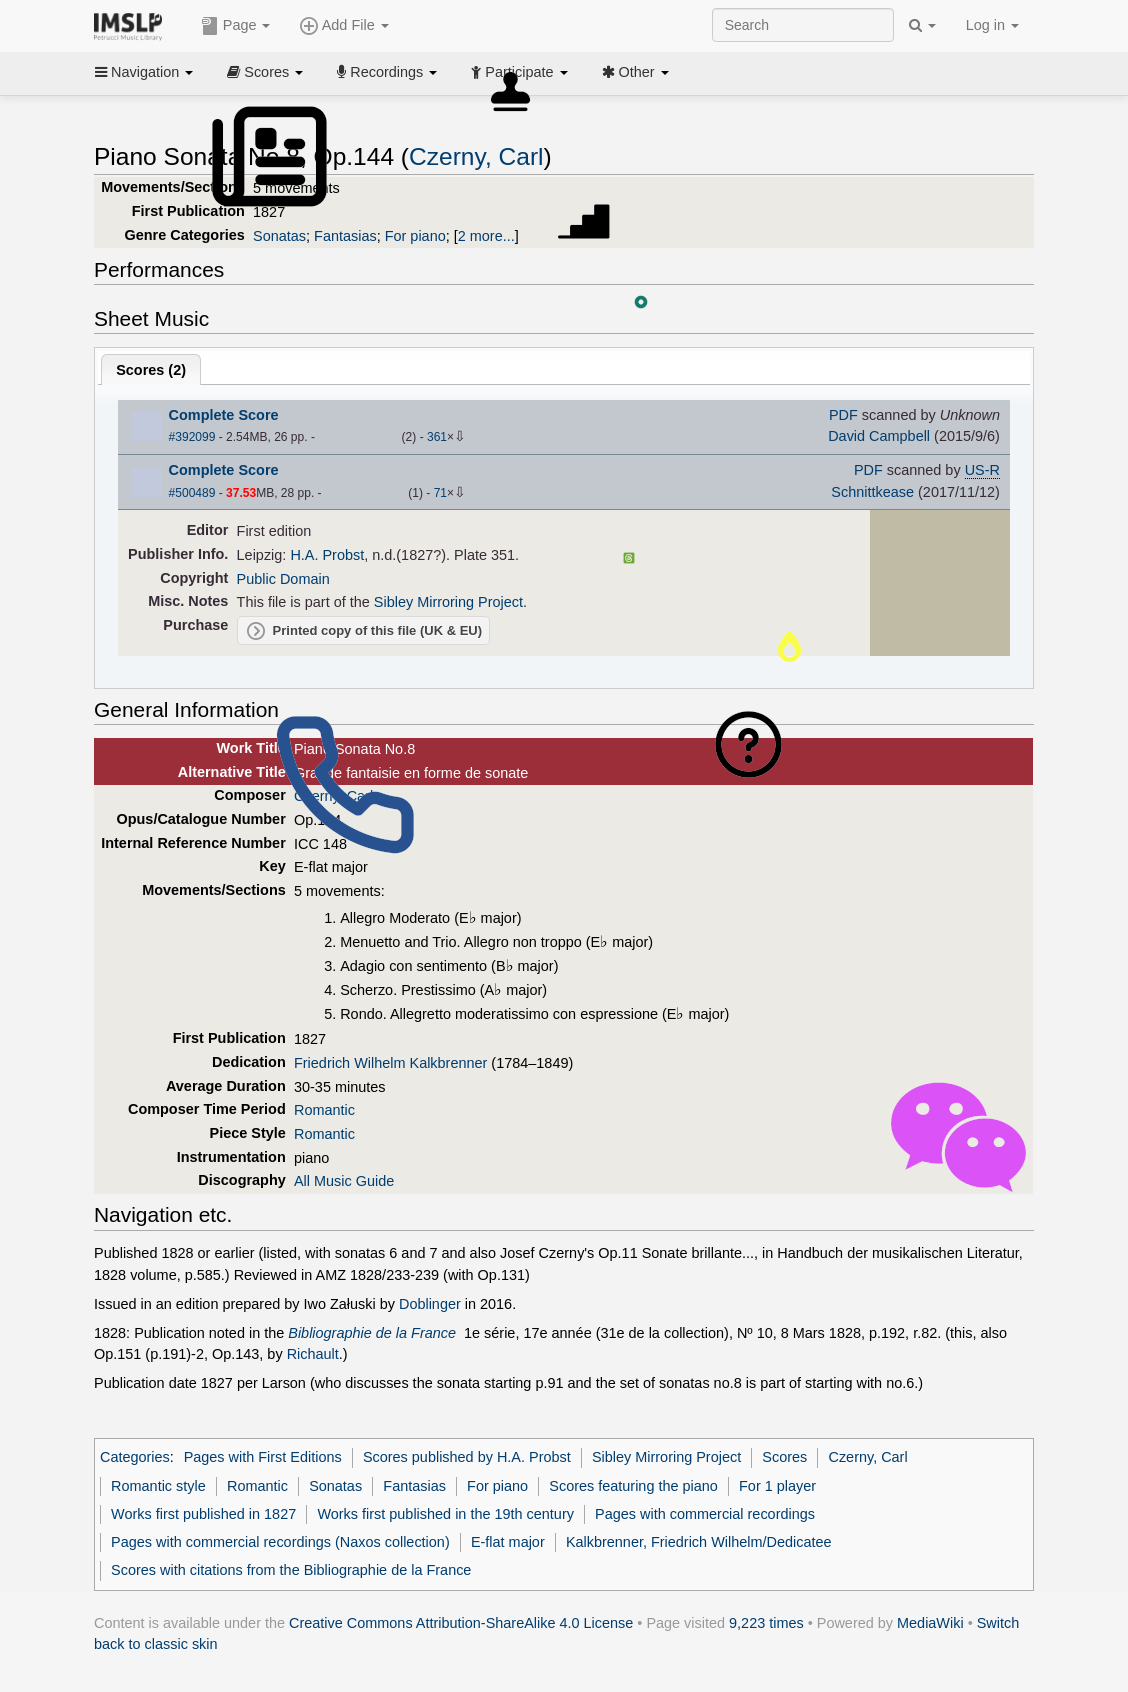 The width and height of the screenshot is (1128, 1692). What do you see at coordinates (748, 744) in the screenshot?
I see `access help or support information` at bounding box center [748, 744].